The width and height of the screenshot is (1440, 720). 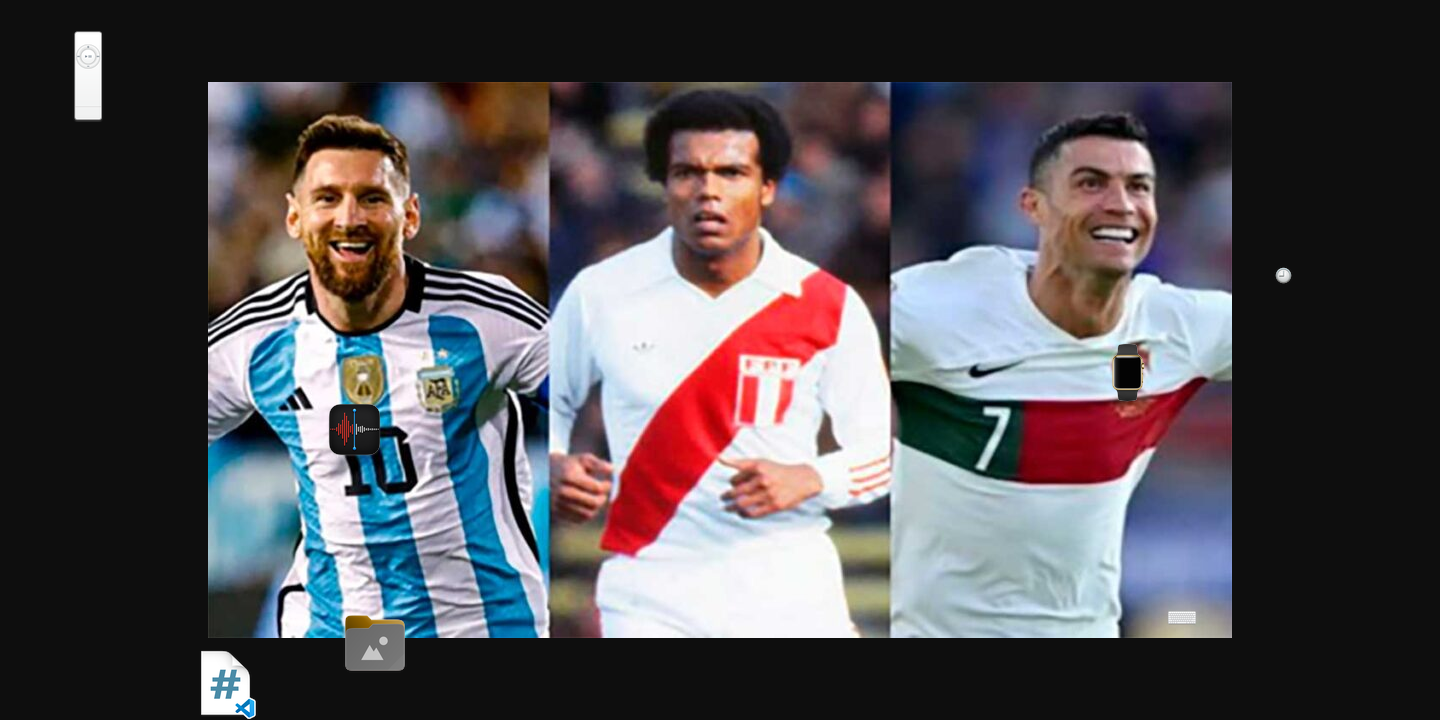 I want to click on open or edit a CSS stylesheet file, so click(x=225, y=684).